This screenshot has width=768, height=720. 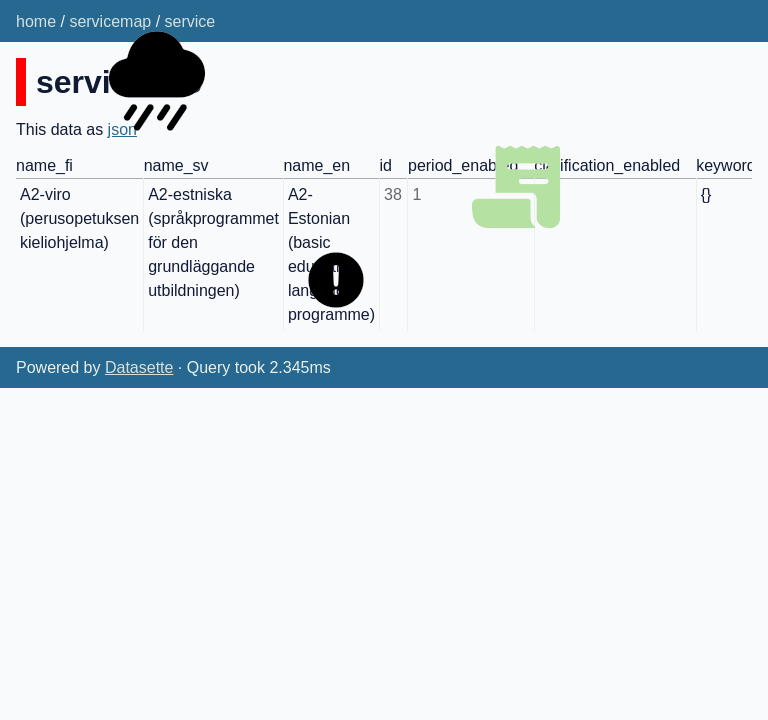 What do you see at coordinates (157, 81) in the screenshot?
I see `indicates rainy weather conditions` at bounding box center [157, 81].